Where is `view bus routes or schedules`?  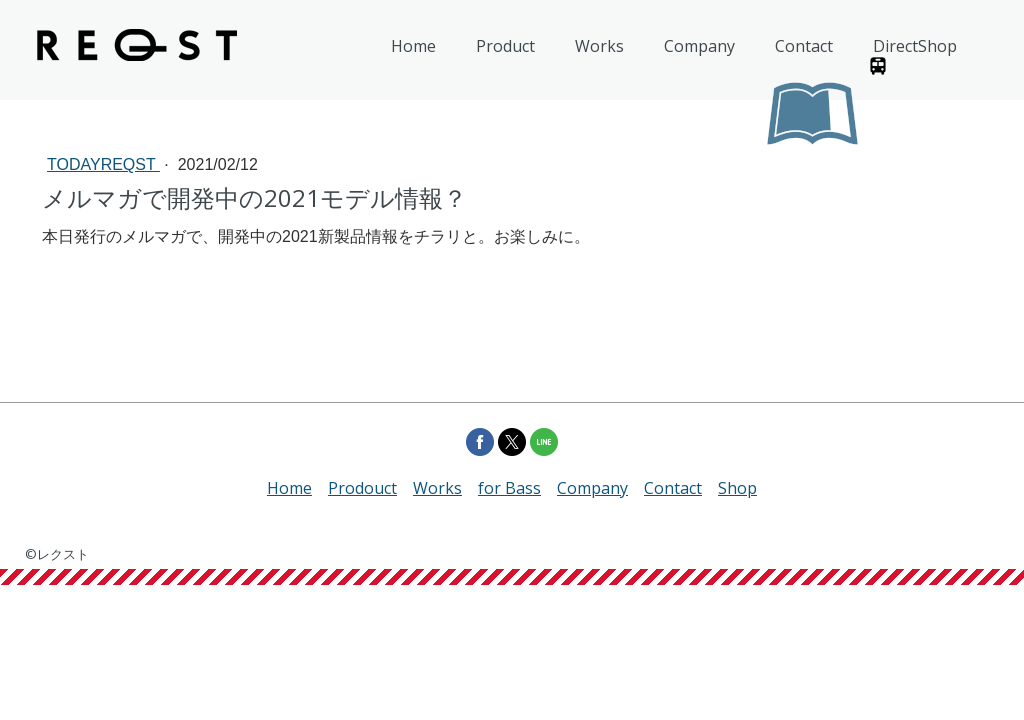
view bus routes or schedules is located at coordinates (878, 66).